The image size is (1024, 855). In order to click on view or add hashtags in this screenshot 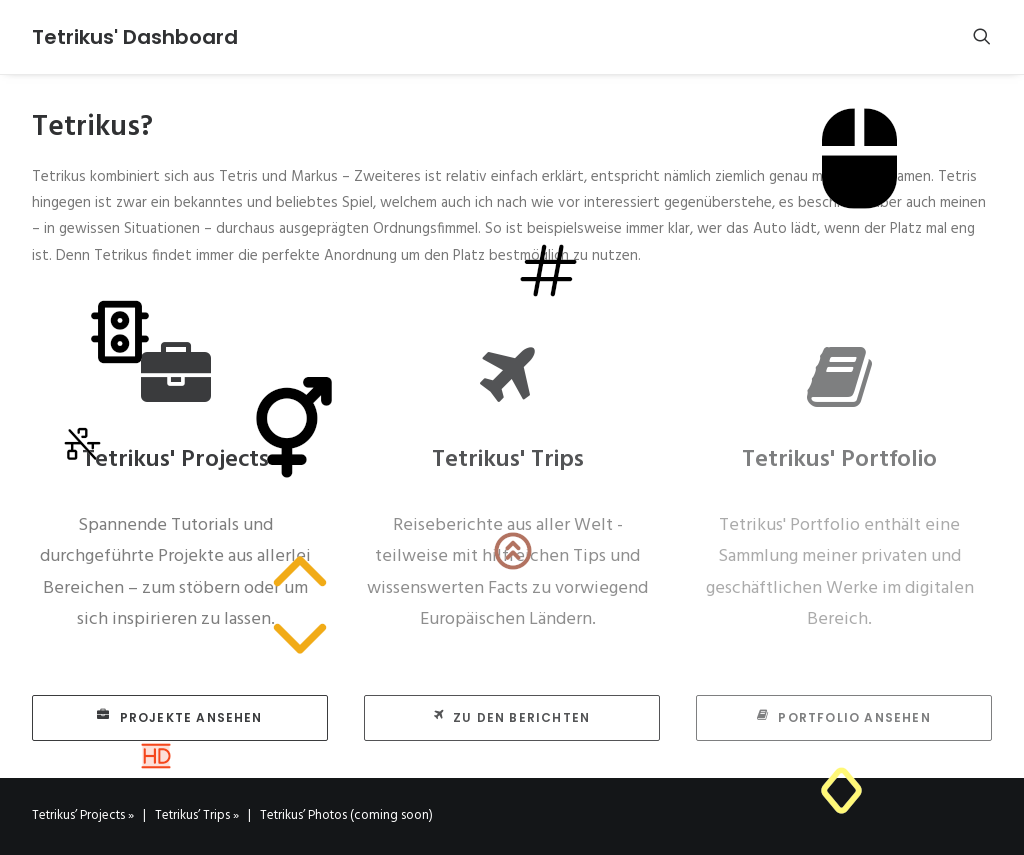, I will do `click(548, 270)`.